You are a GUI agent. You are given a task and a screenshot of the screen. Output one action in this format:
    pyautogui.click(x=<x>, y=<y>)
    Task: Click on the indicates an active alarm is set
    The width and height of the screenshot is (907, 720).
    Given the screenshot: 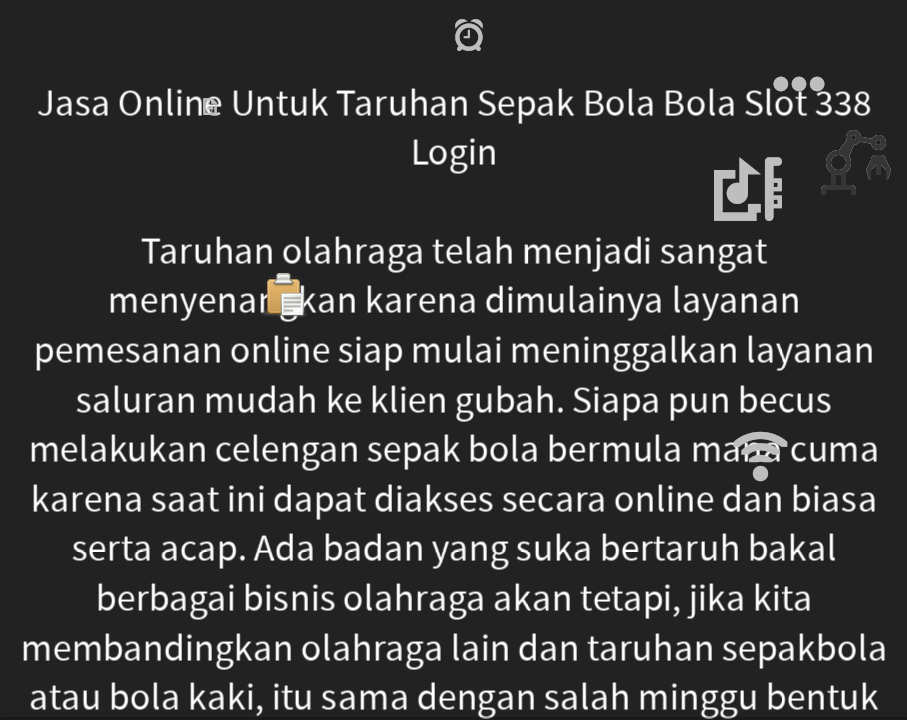 What is the action you would take?
    pyautogui.click(x=470, y=34)
    